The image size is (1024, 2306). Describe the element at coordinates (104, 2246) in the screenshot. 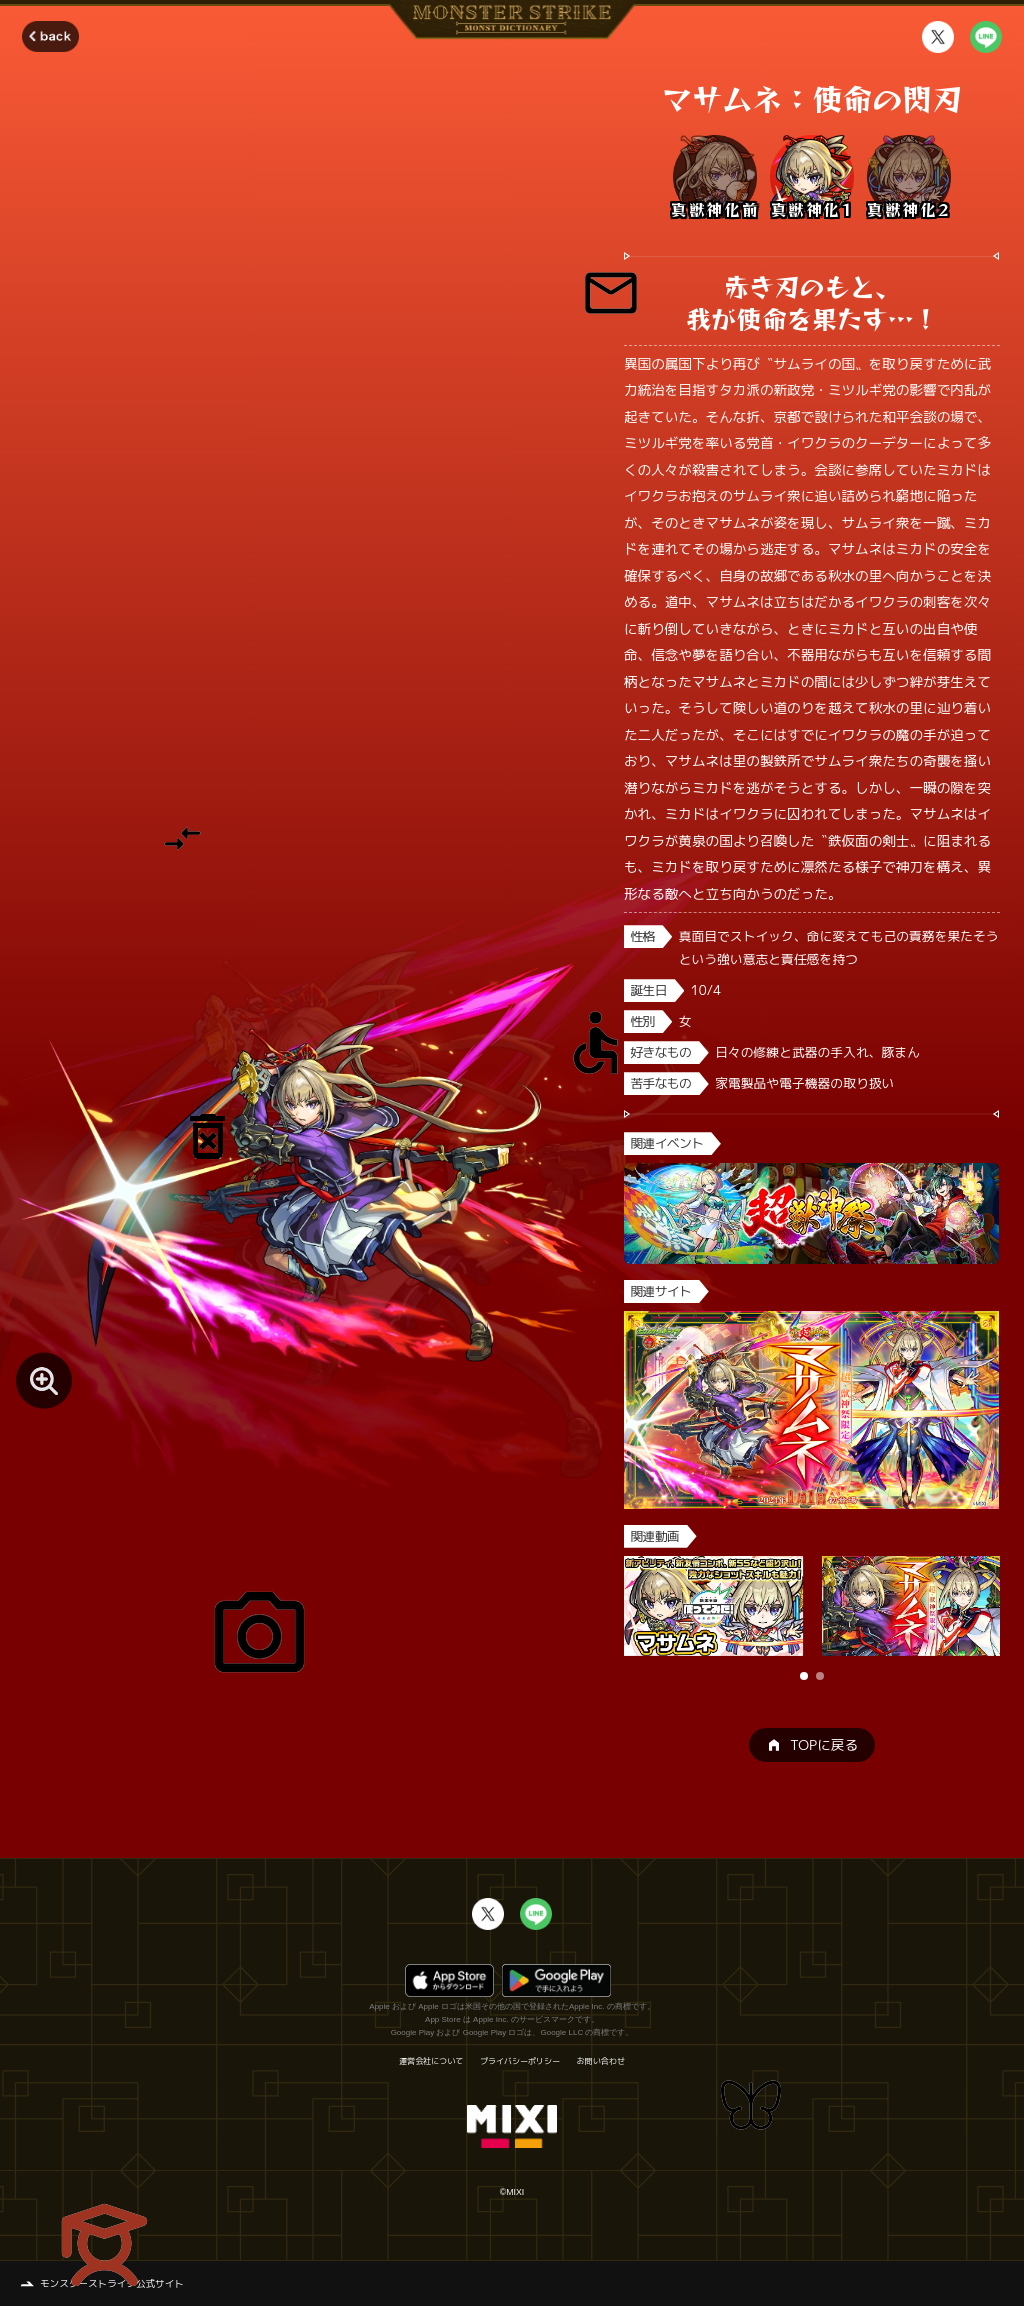

I see `view student profile` at that location.